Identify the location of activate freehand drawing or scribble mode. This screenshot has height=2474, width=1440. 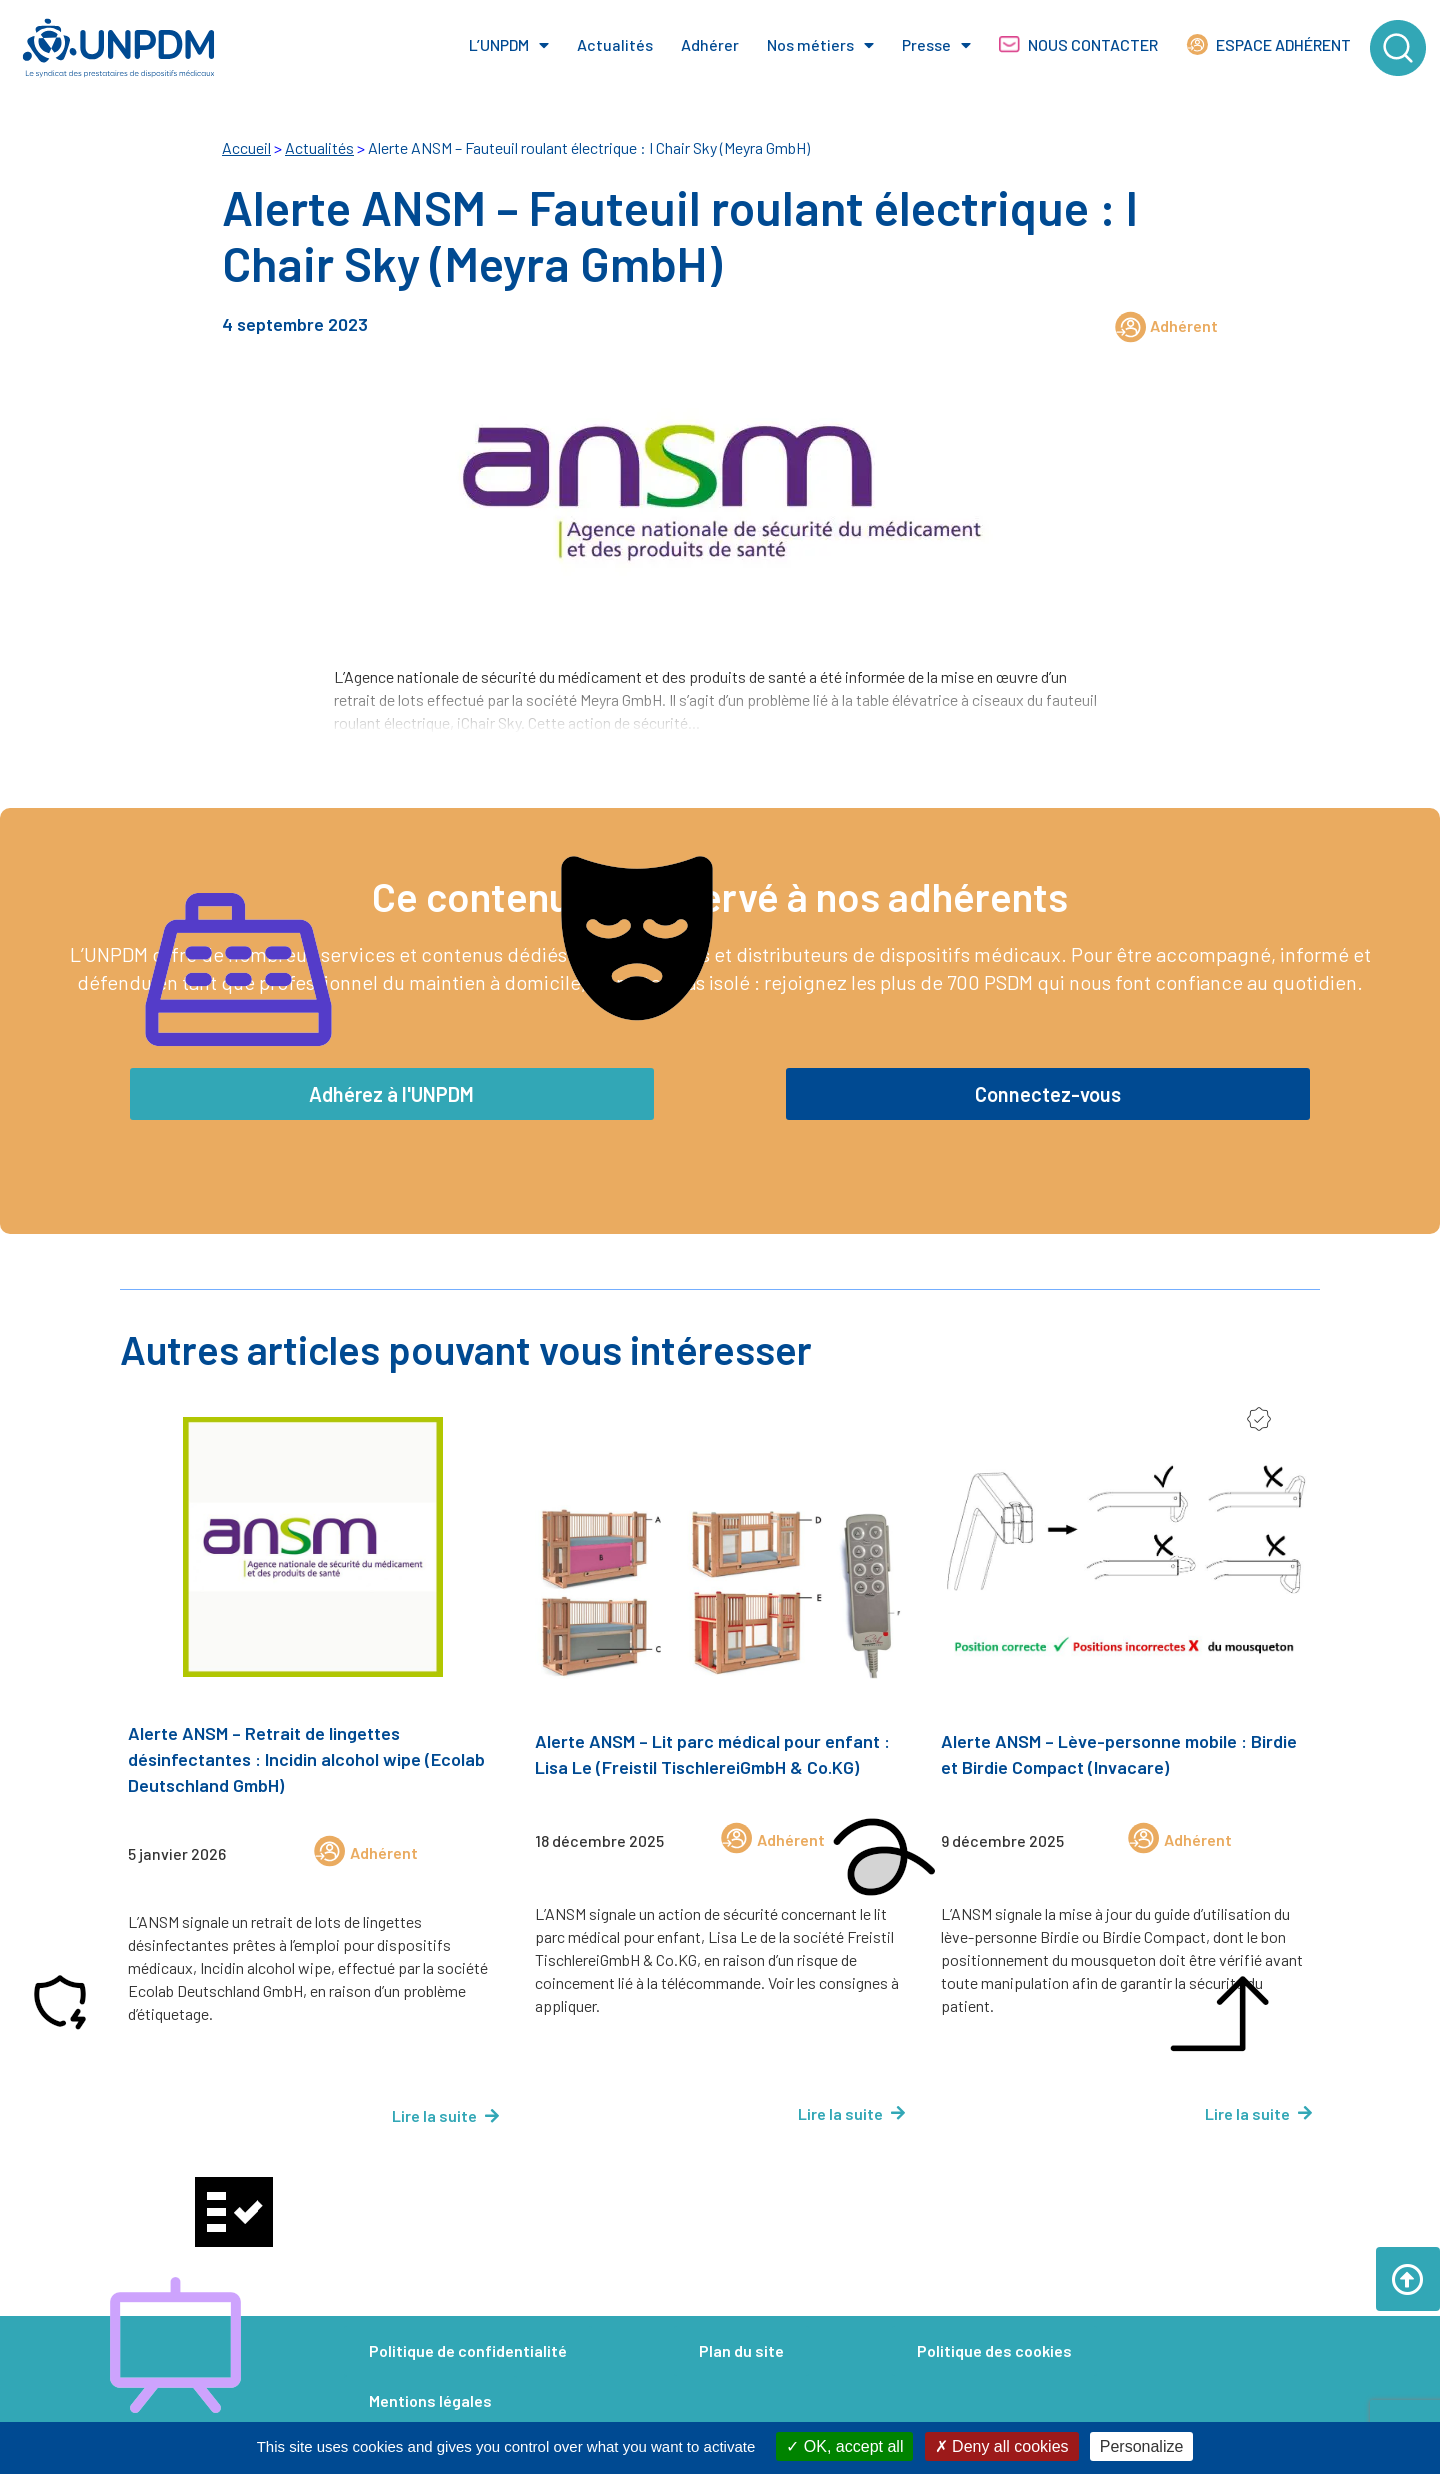
(879, 1857).